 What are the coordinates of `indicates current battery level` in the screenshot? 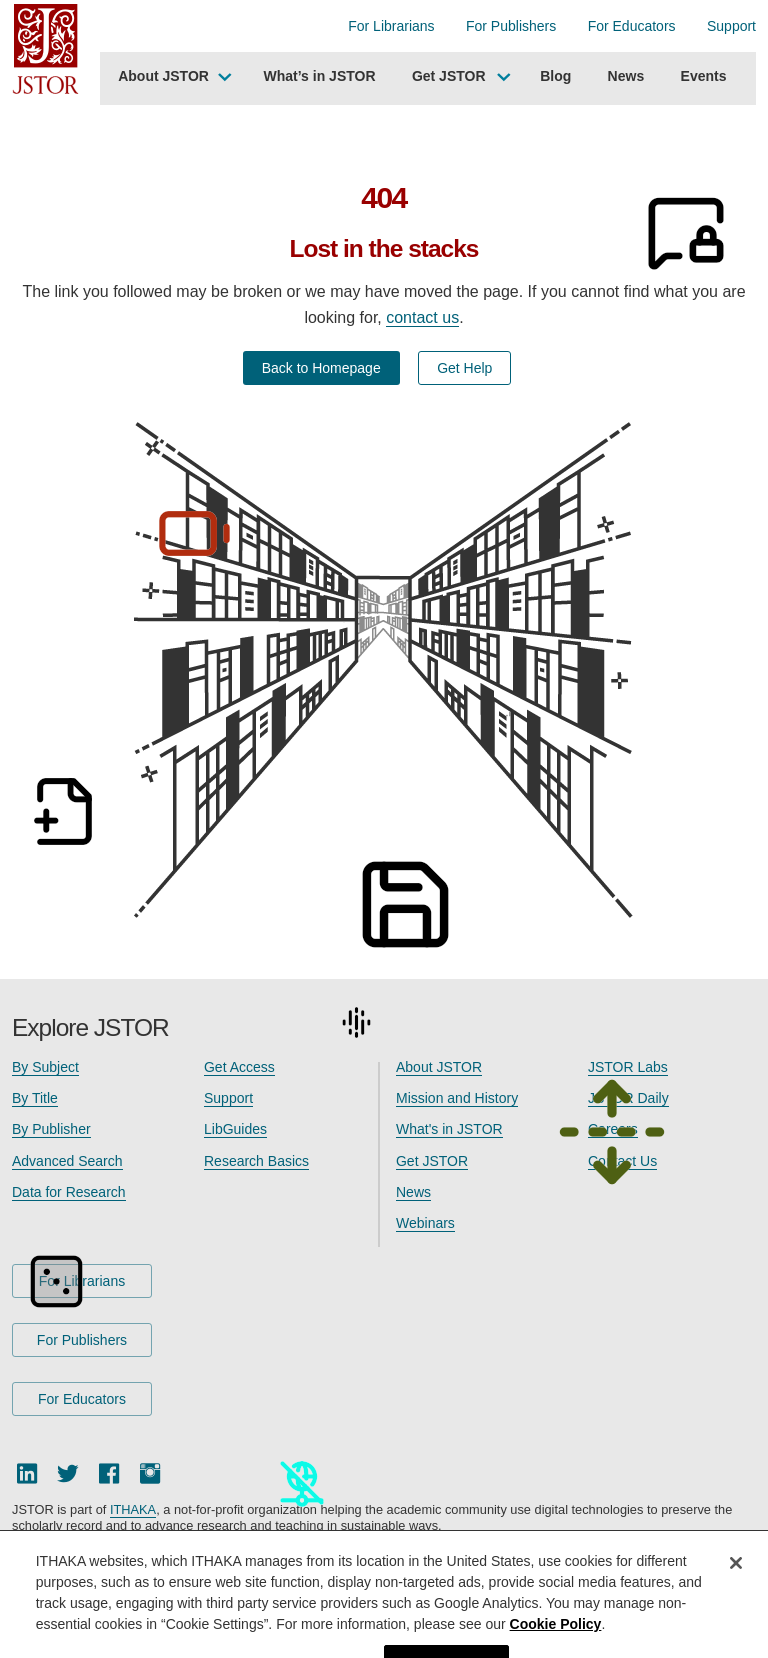 It's located at (194, 533).